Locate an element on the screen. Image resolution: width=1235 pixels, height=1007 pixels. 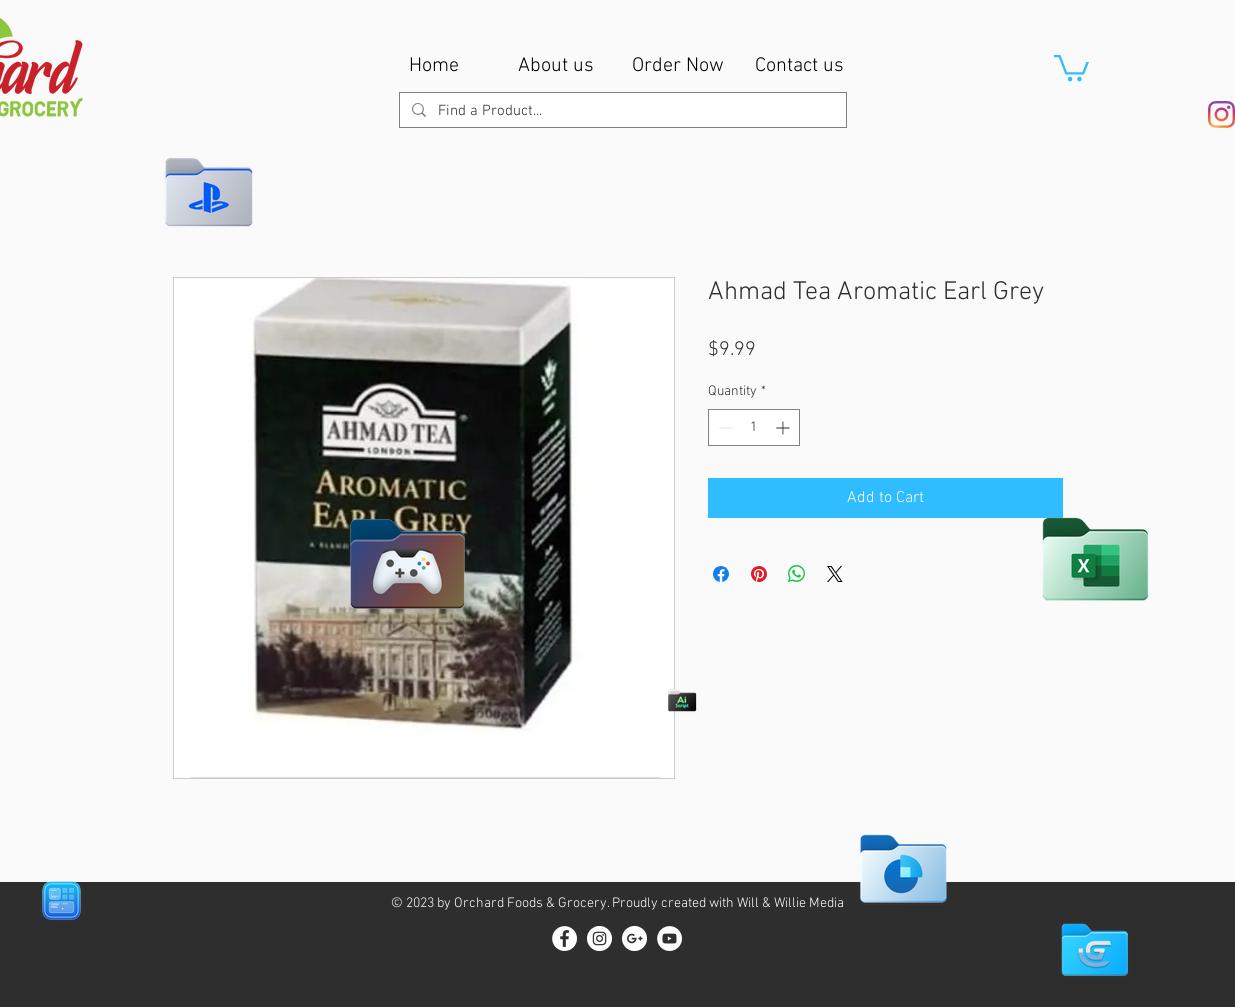
open microsoft dynamics 365 sales folder is located at coordinates (903, 871).